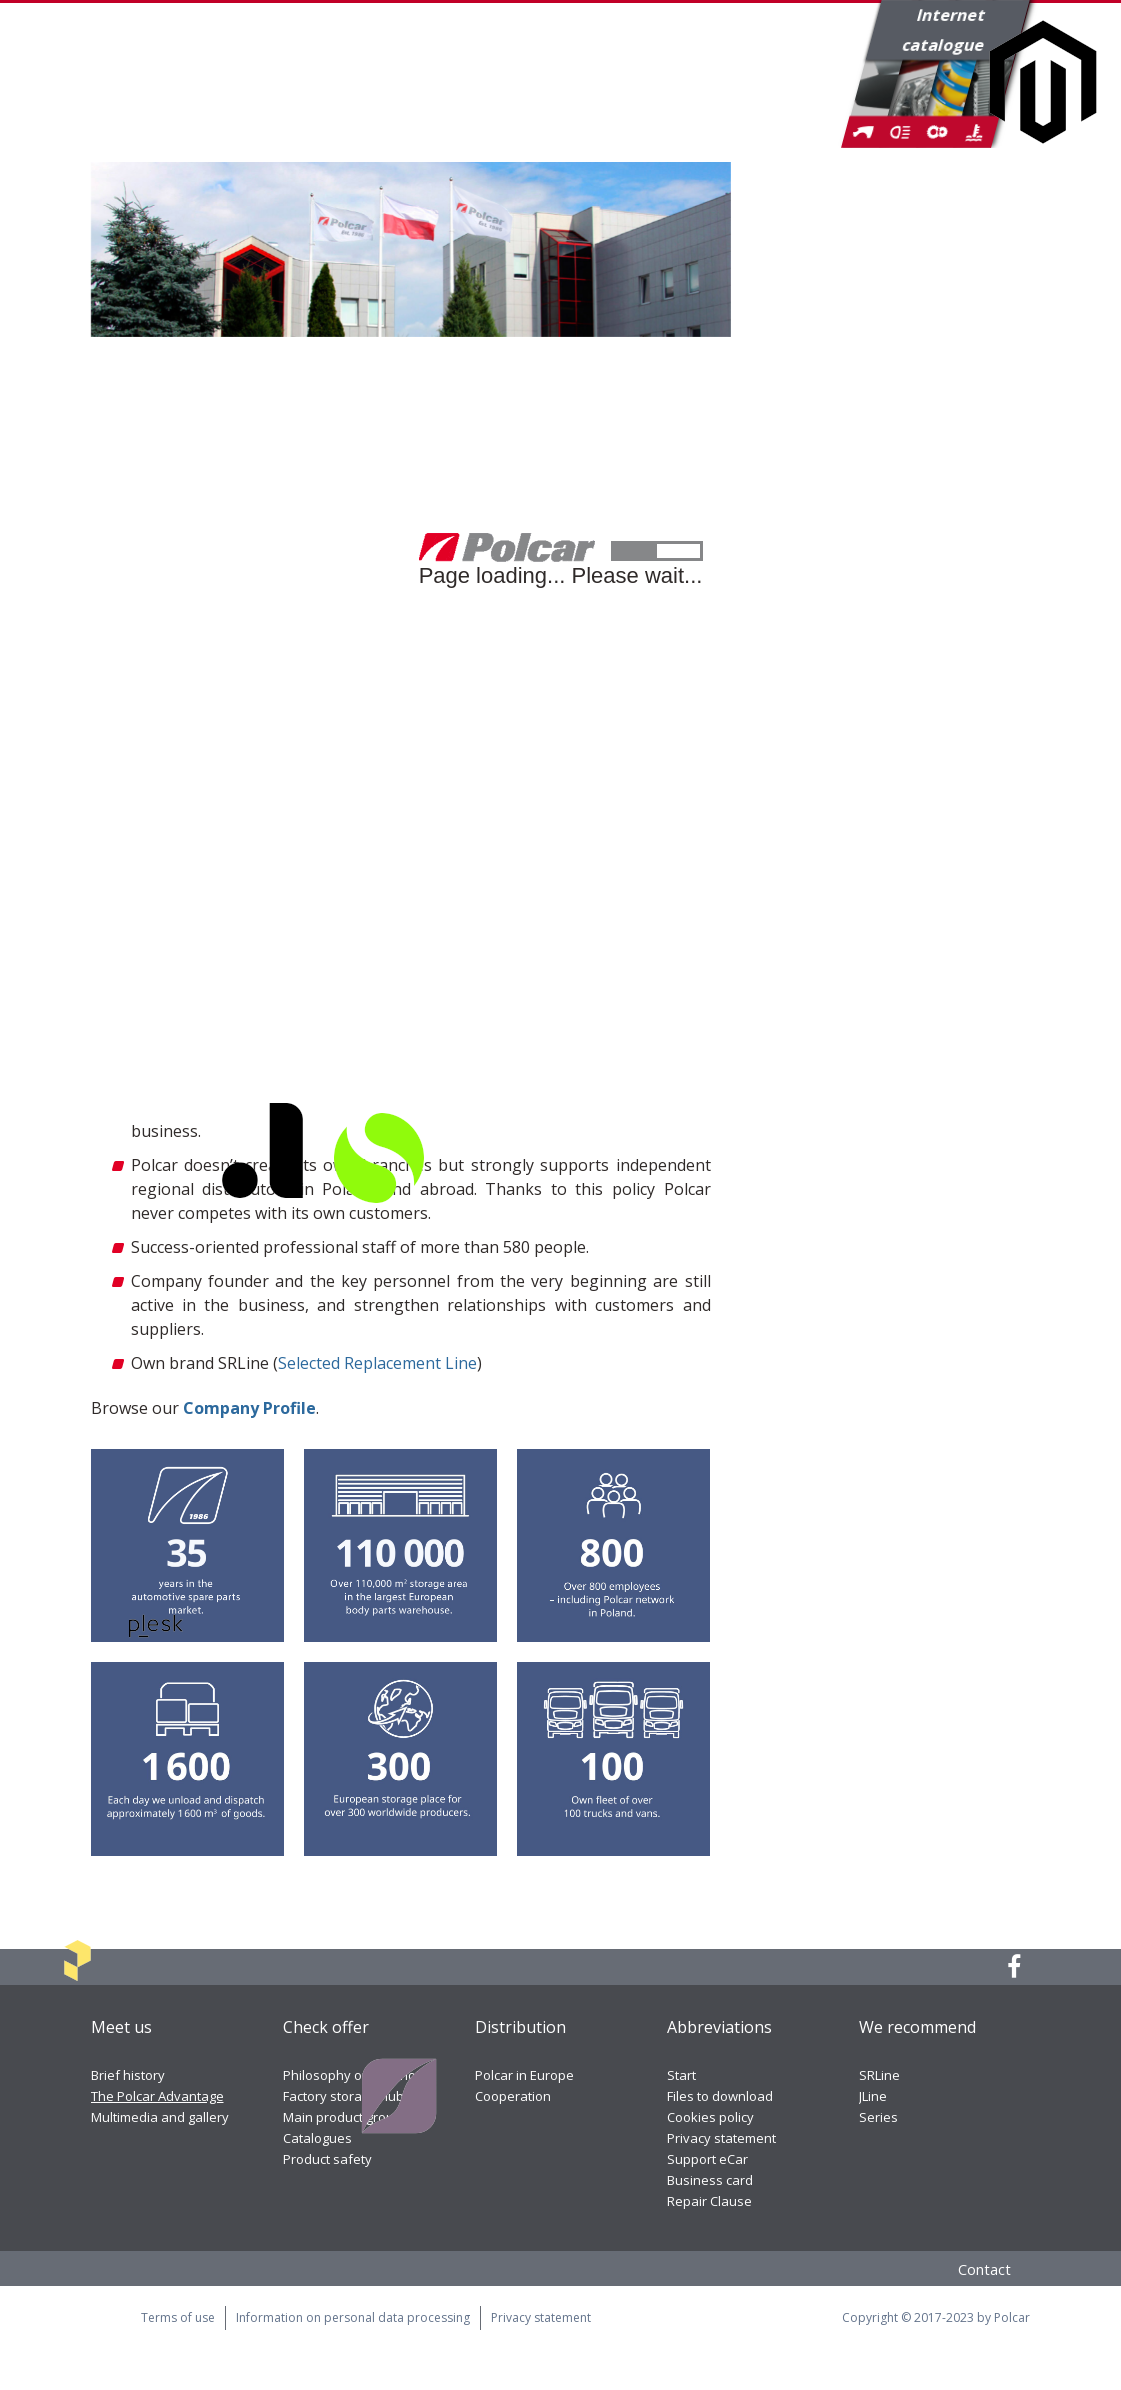 The image size is (1121, 2390). What do you see at coordinates (156, 1626) in the screenshot?
I see `plesk web hosting control panel logo` at bounding box center [156, 1626].